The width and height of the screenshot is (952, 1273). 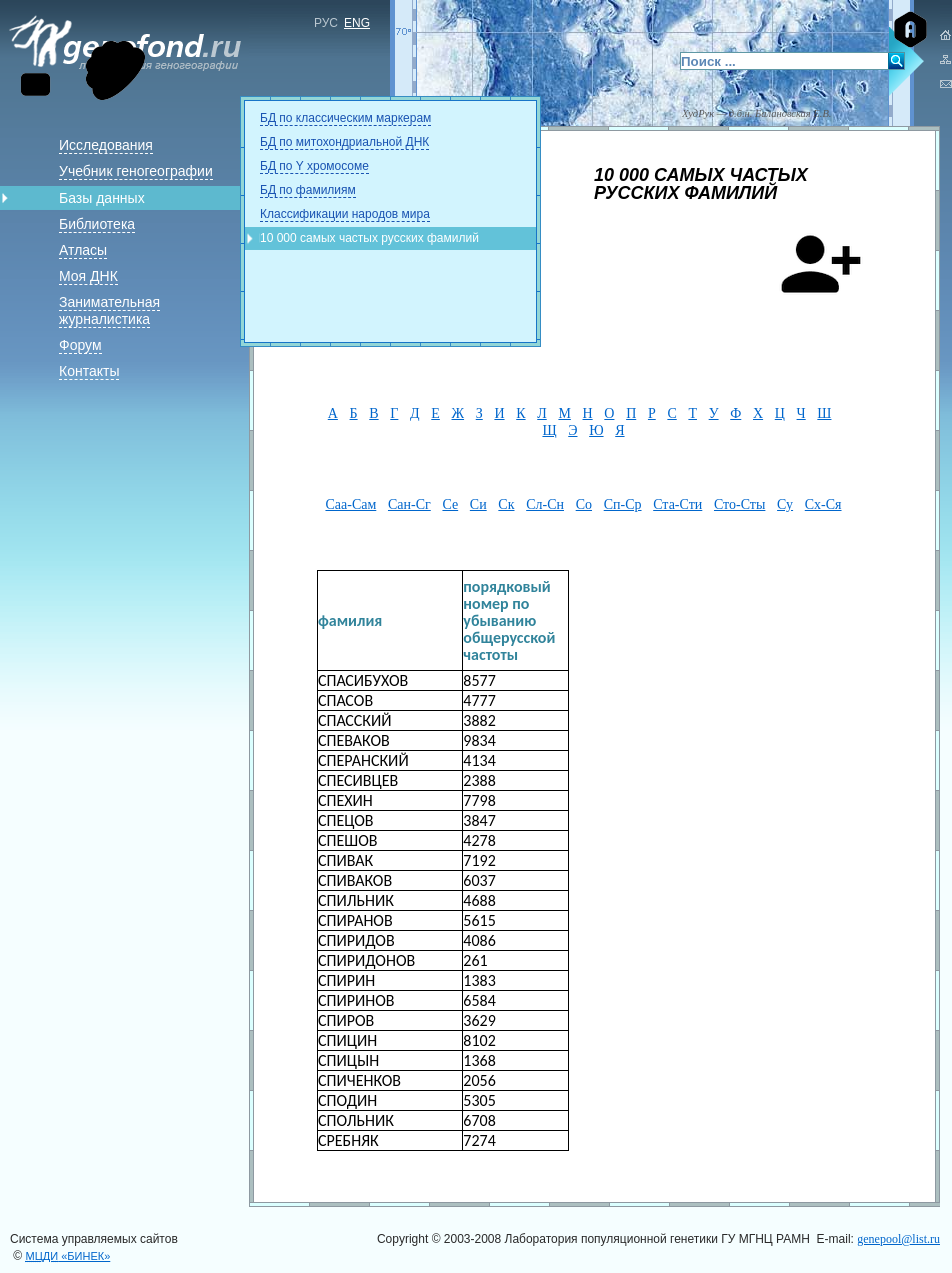 I want to click on add a new contact or friend, so click(x=821, y=264).